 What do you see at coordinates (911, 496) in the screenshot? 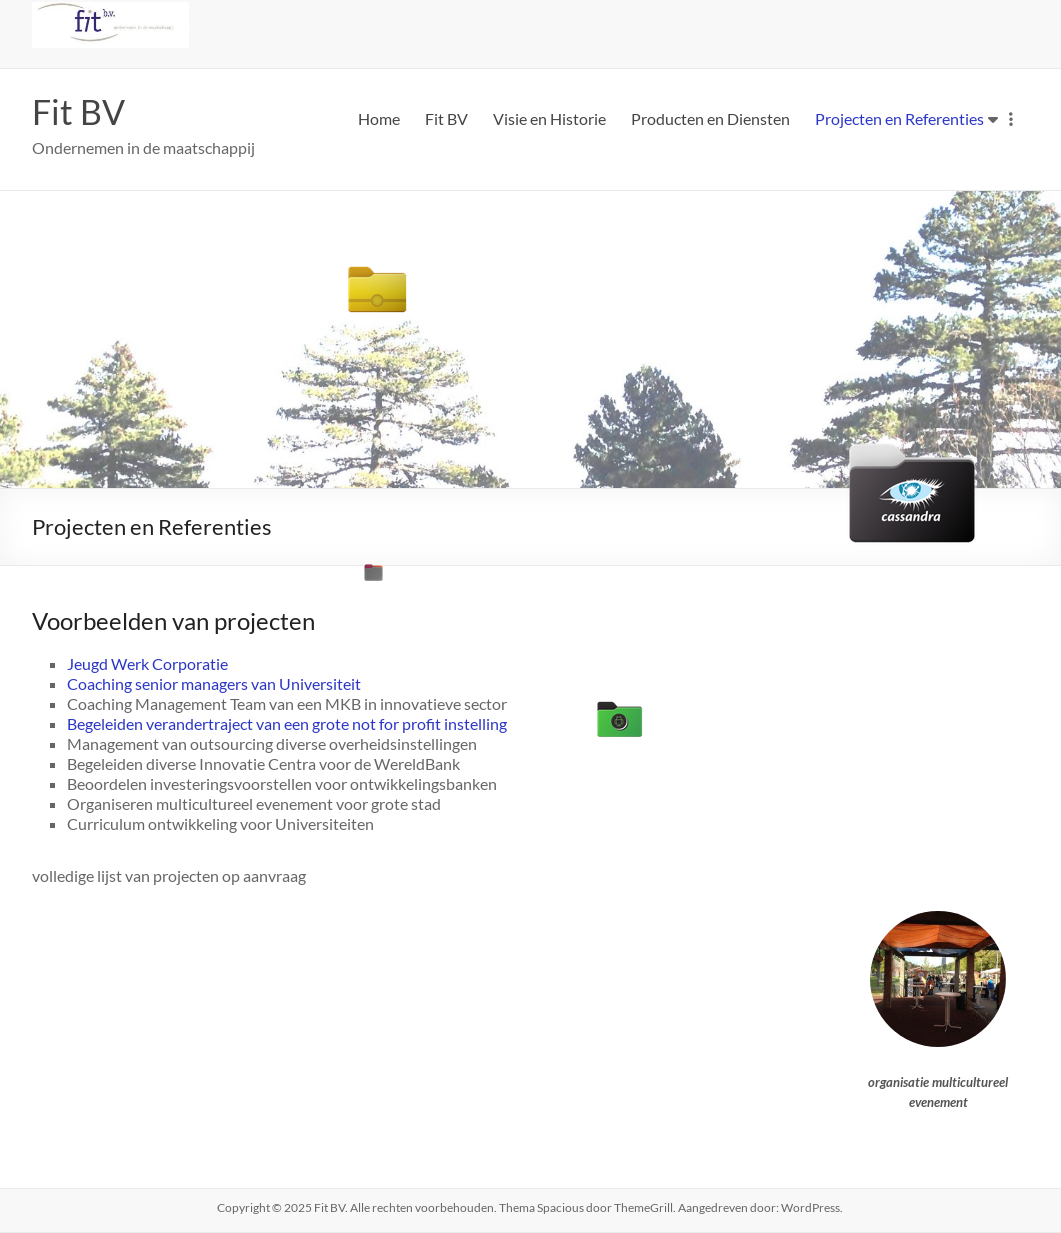
I see `open Cassandra database project folder` at bounding box center [911, 496].